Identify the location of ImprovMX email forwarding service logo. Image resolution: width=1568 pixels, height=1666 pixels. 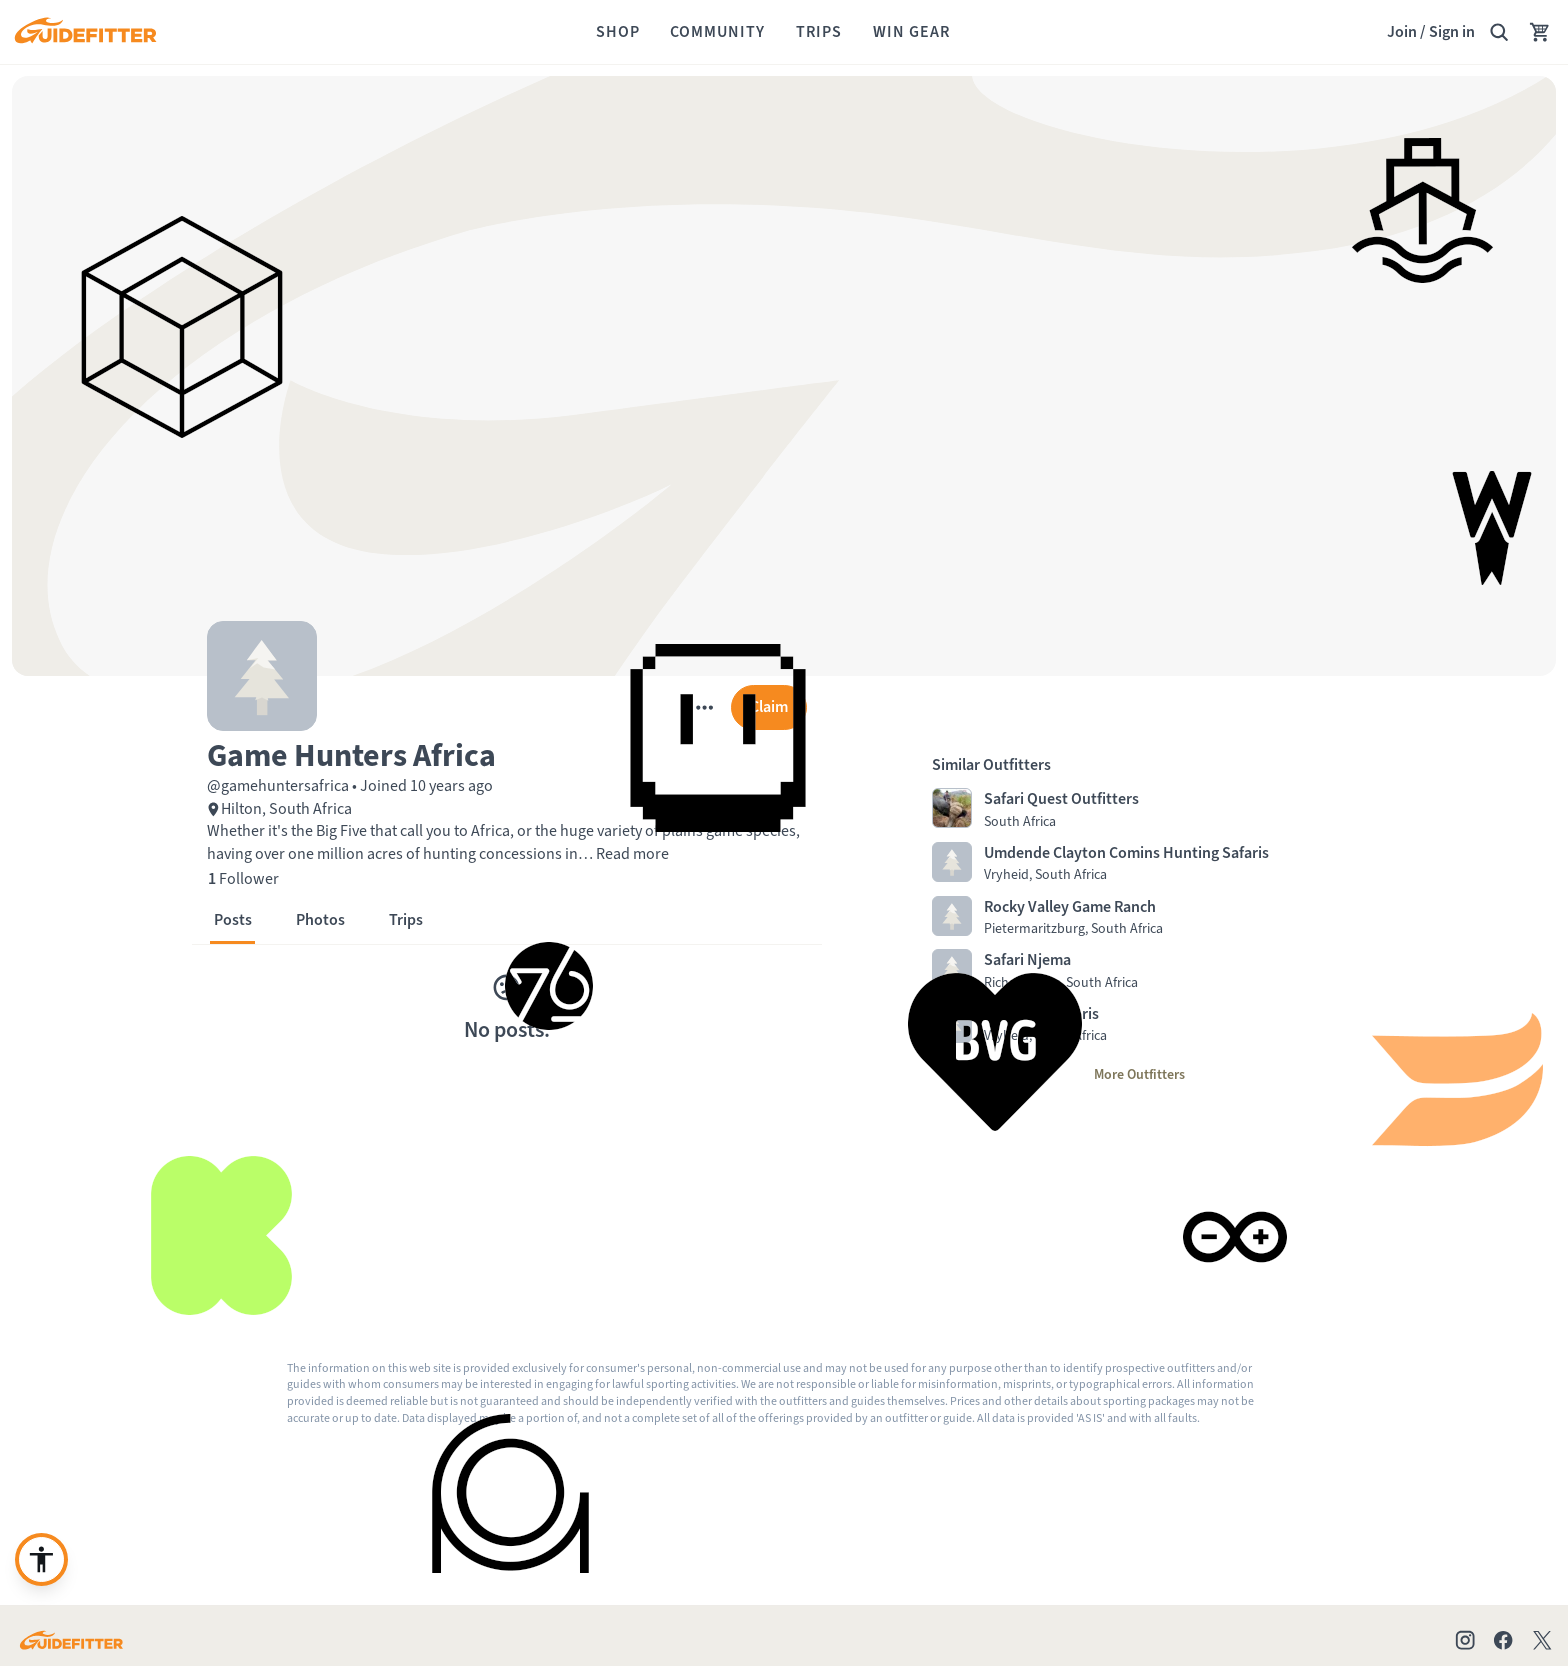
(1422, 210).